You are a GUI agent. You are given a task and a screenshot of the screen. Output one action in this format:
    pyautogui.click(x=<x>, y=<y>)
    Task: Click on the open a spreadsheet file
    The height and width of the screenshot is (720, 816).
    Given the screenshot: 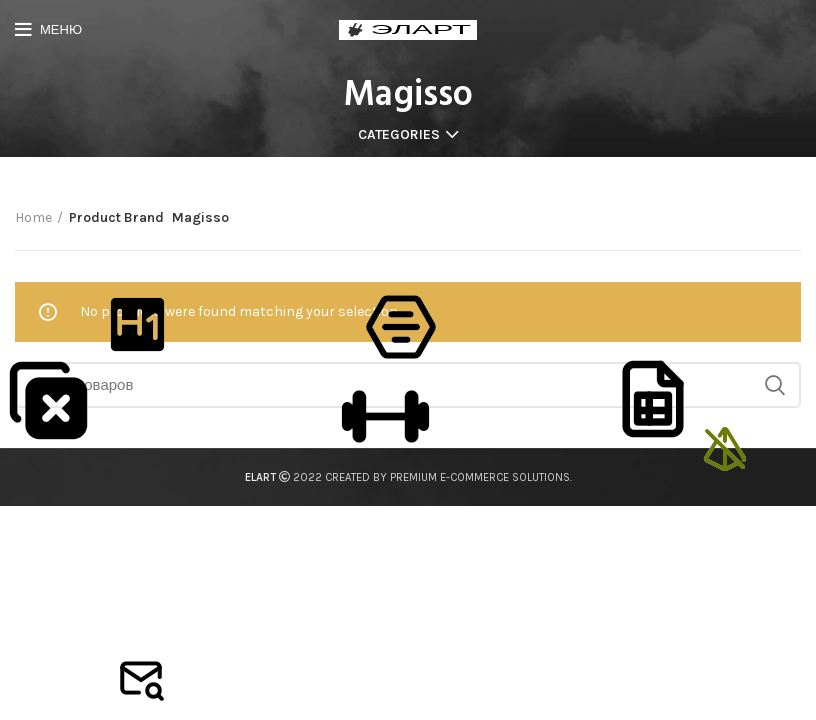 What is the action you would take?
    pyautogui.click(x=653, y=399)
    